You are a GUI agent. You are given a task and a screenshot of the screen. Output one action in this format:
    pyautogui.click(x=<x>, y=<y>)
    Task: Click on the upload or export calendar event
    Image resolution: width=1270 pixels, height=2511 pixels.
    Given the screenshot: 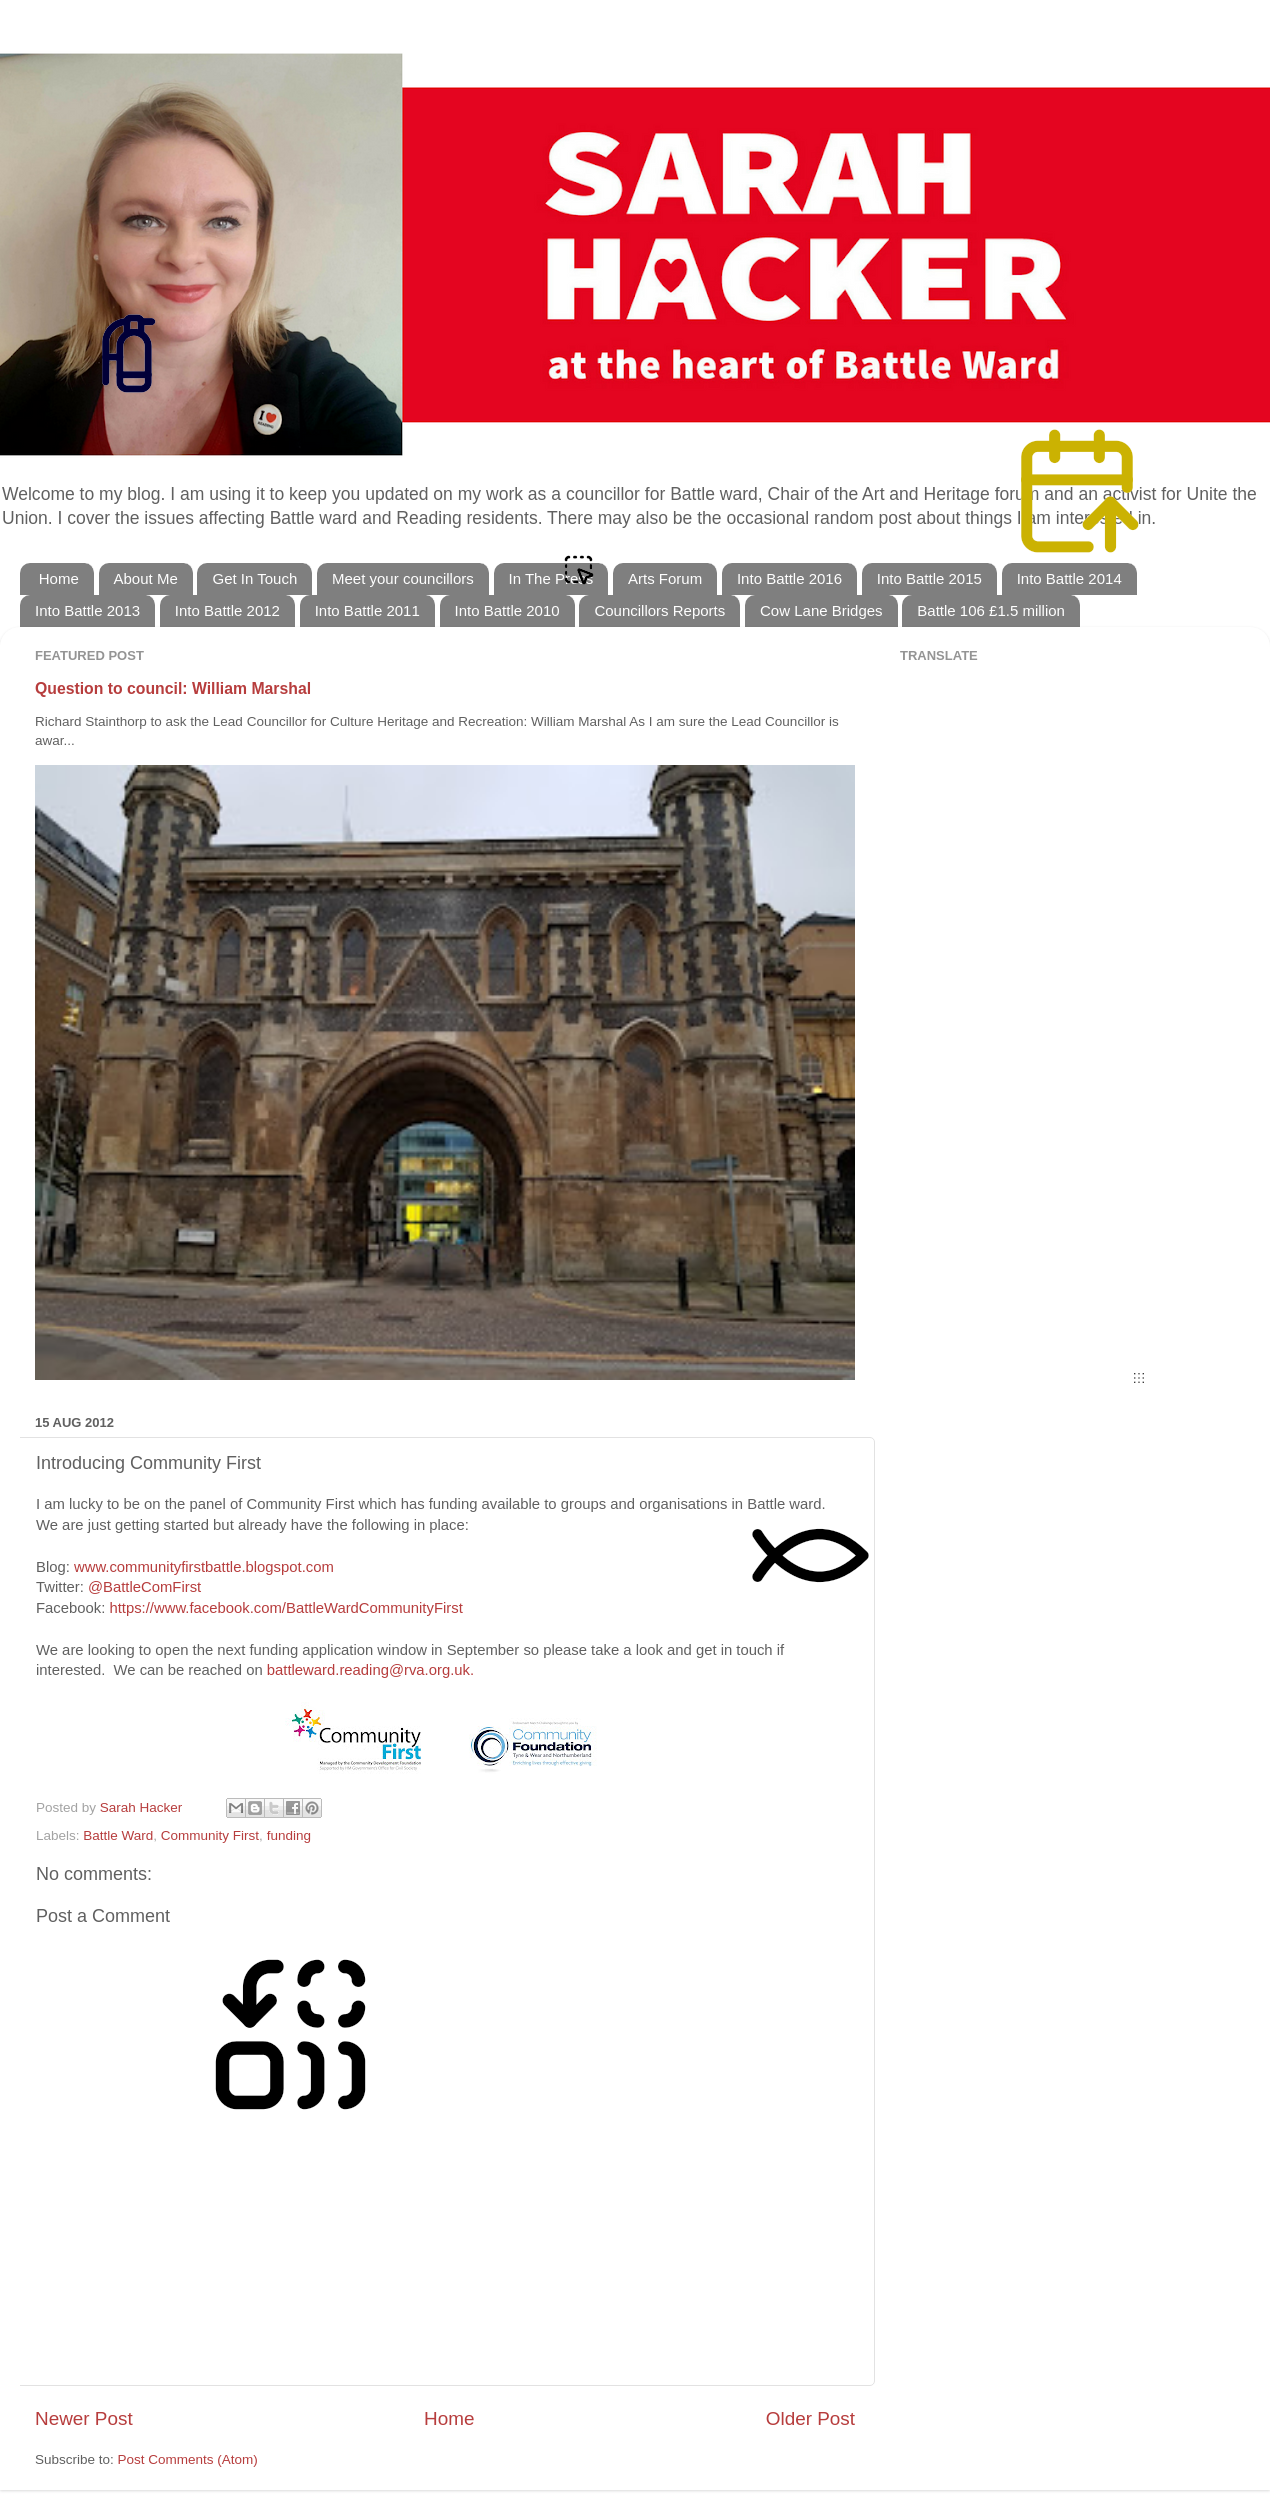 What is the action you would take?
    pyautogui.click(x=1077, y=491)
    